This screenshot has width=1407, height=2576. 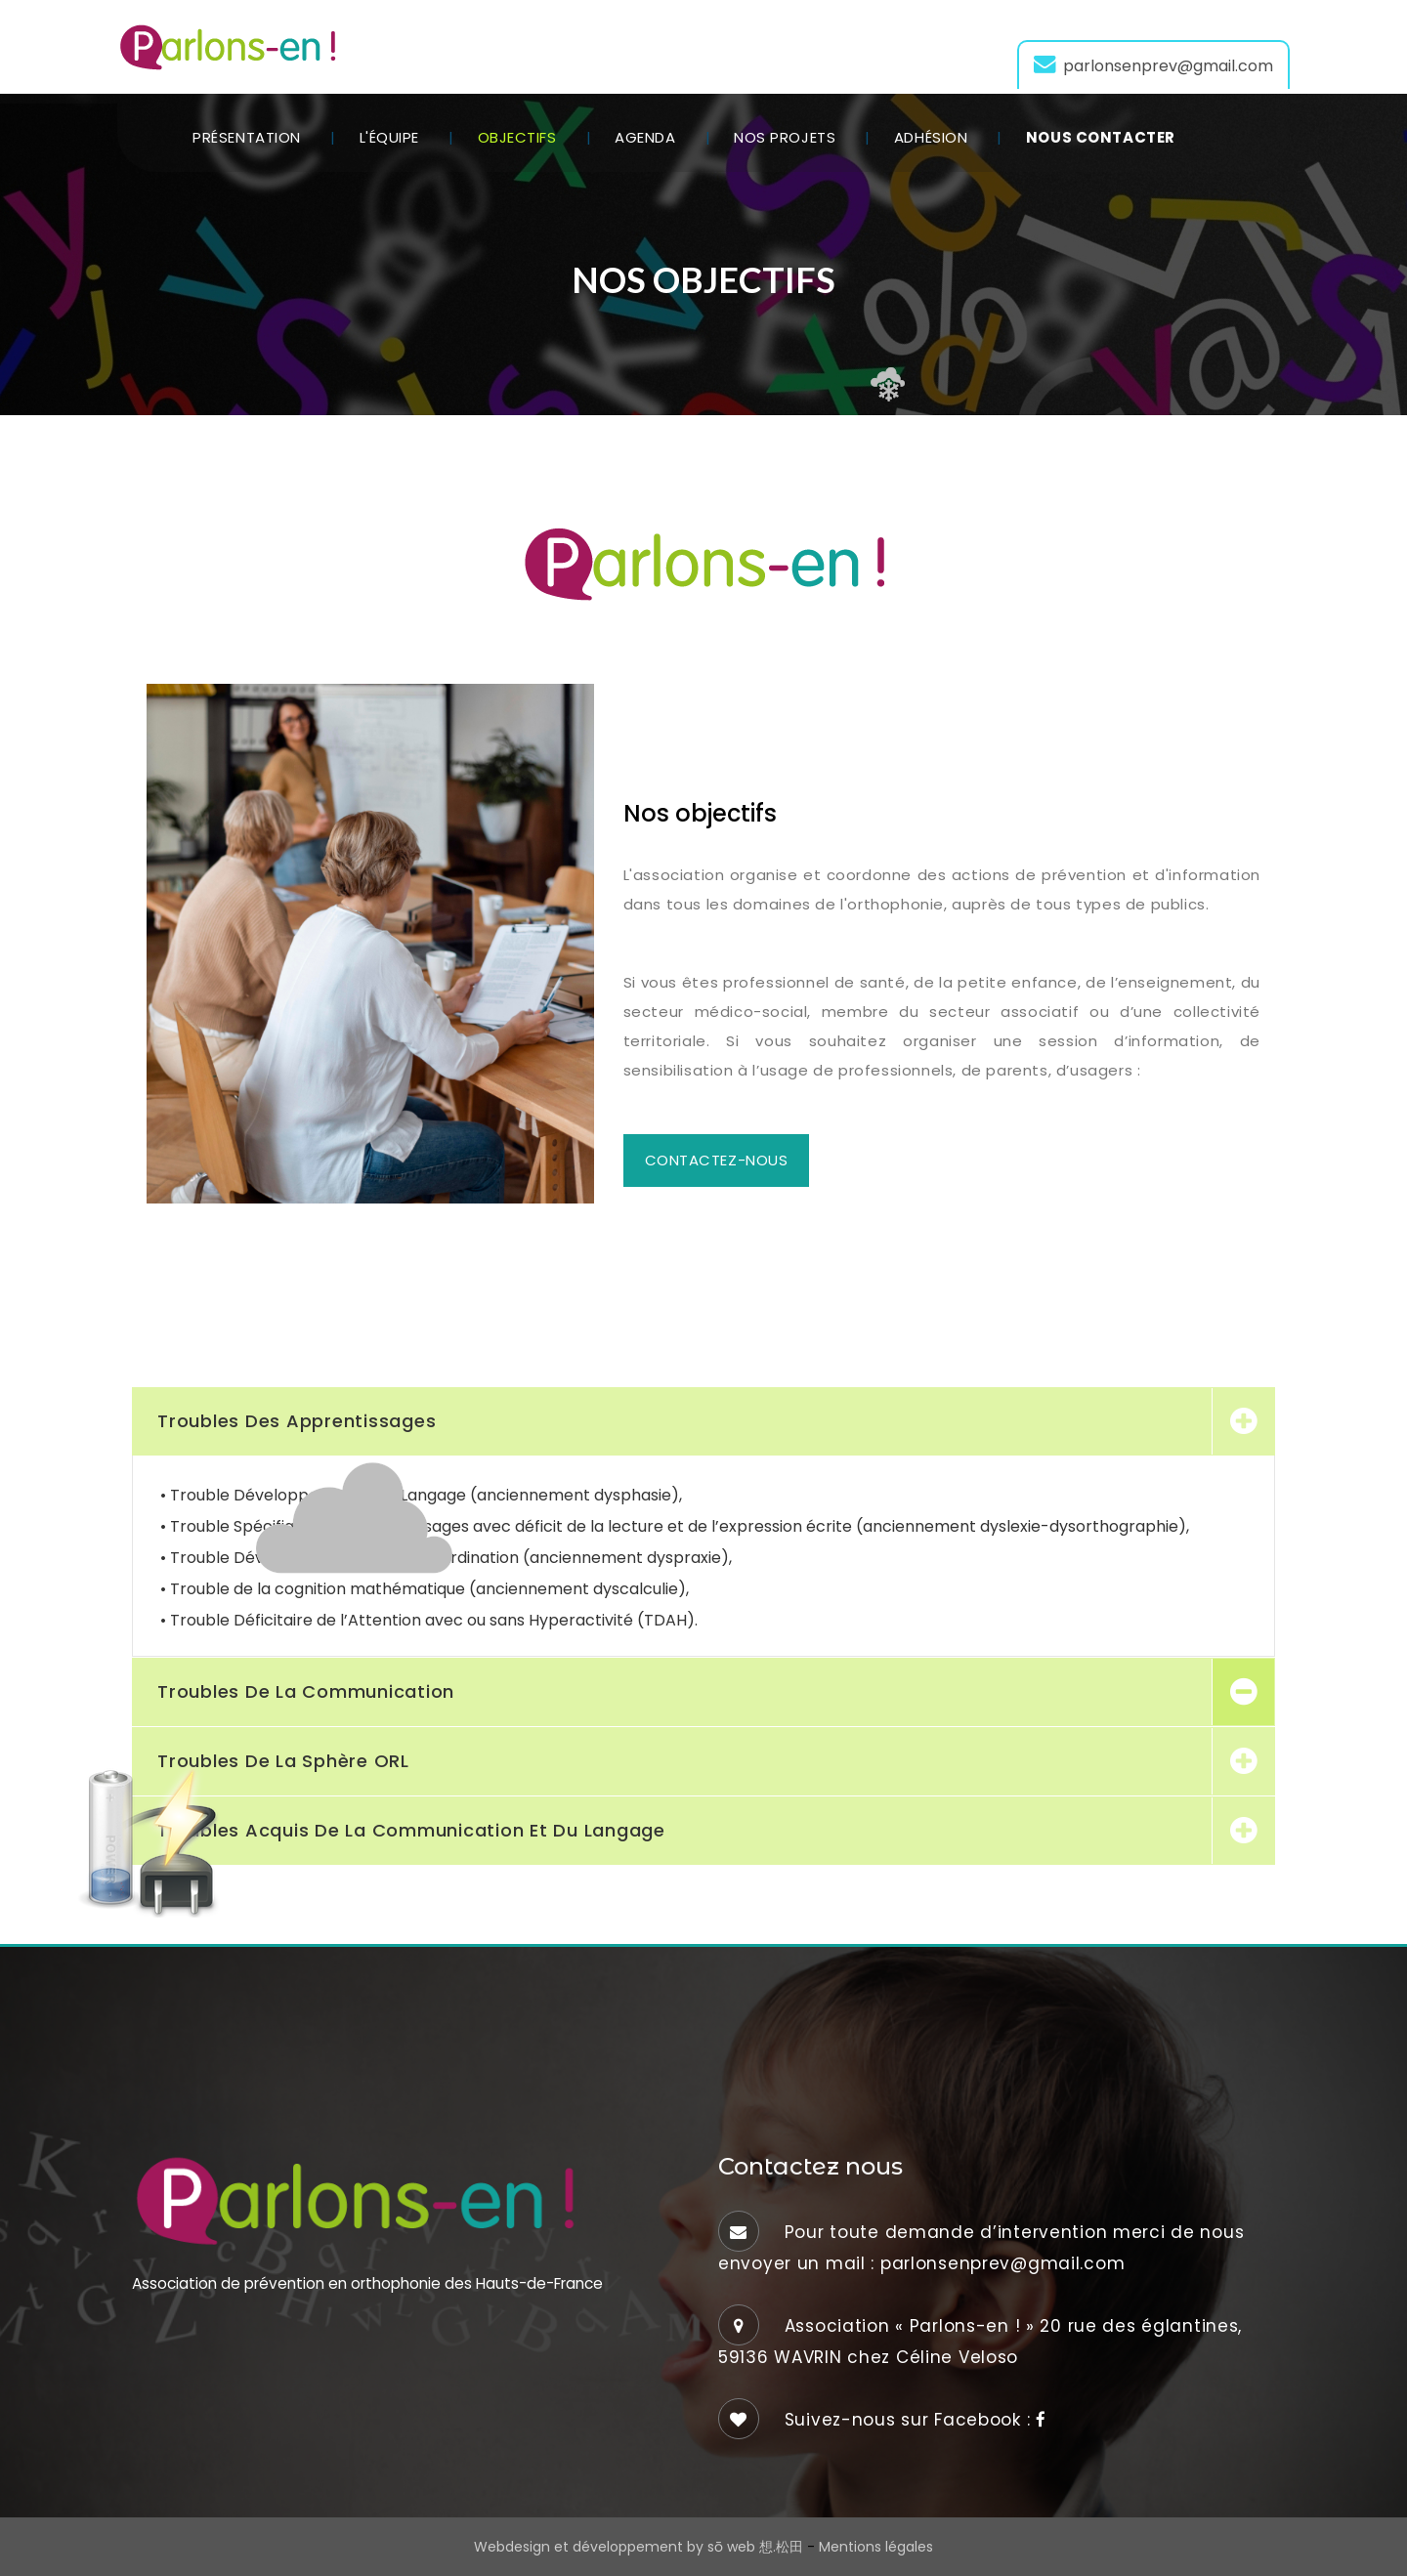 I want to click on indicates overcast or cloudy weather conditions, so click(x=354, y=1511).